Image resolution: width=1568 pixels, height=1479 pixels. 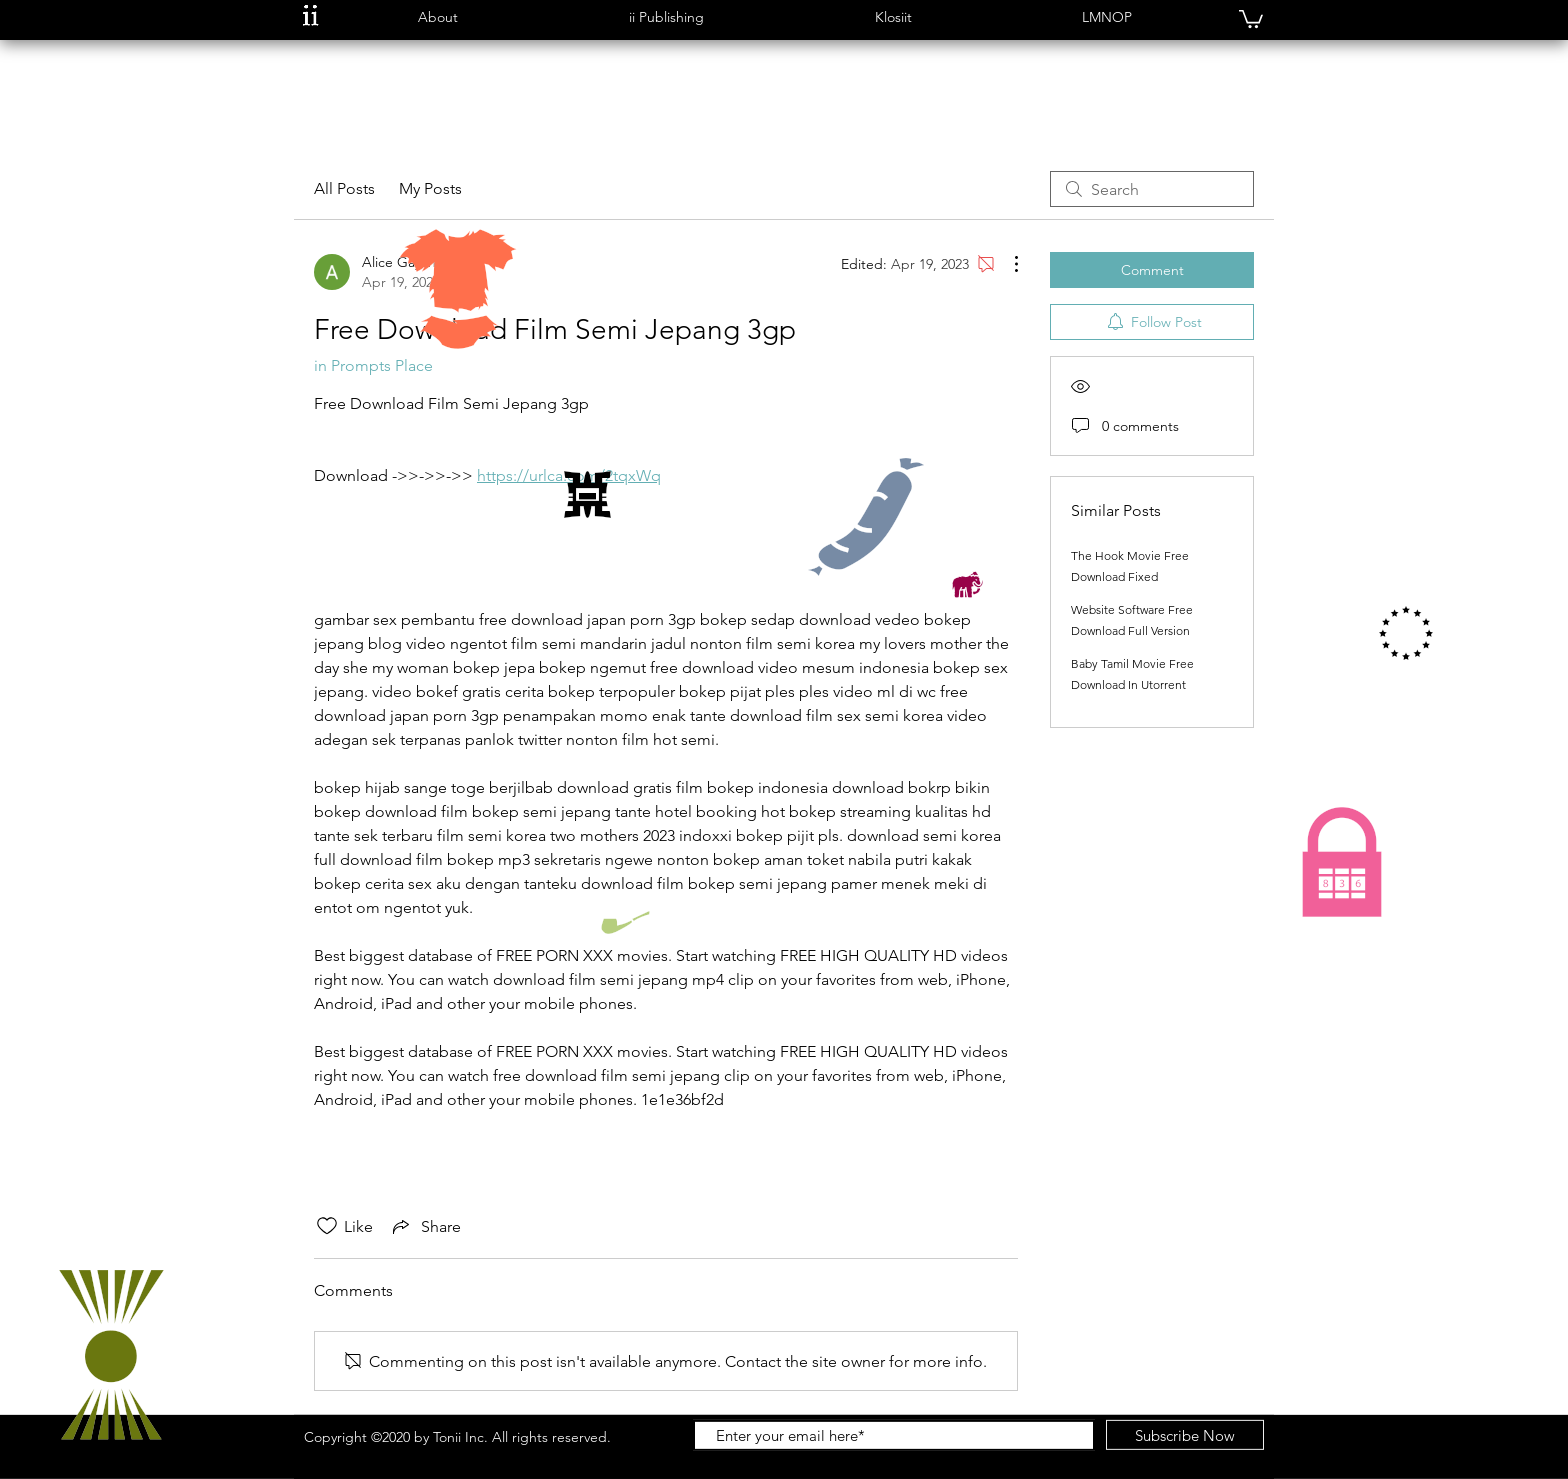 What do you see at coordinates (109, 1356) in the screenshot?
I see `indicates a burst of energy or power-up activation` at bounding box center [109, 1356].